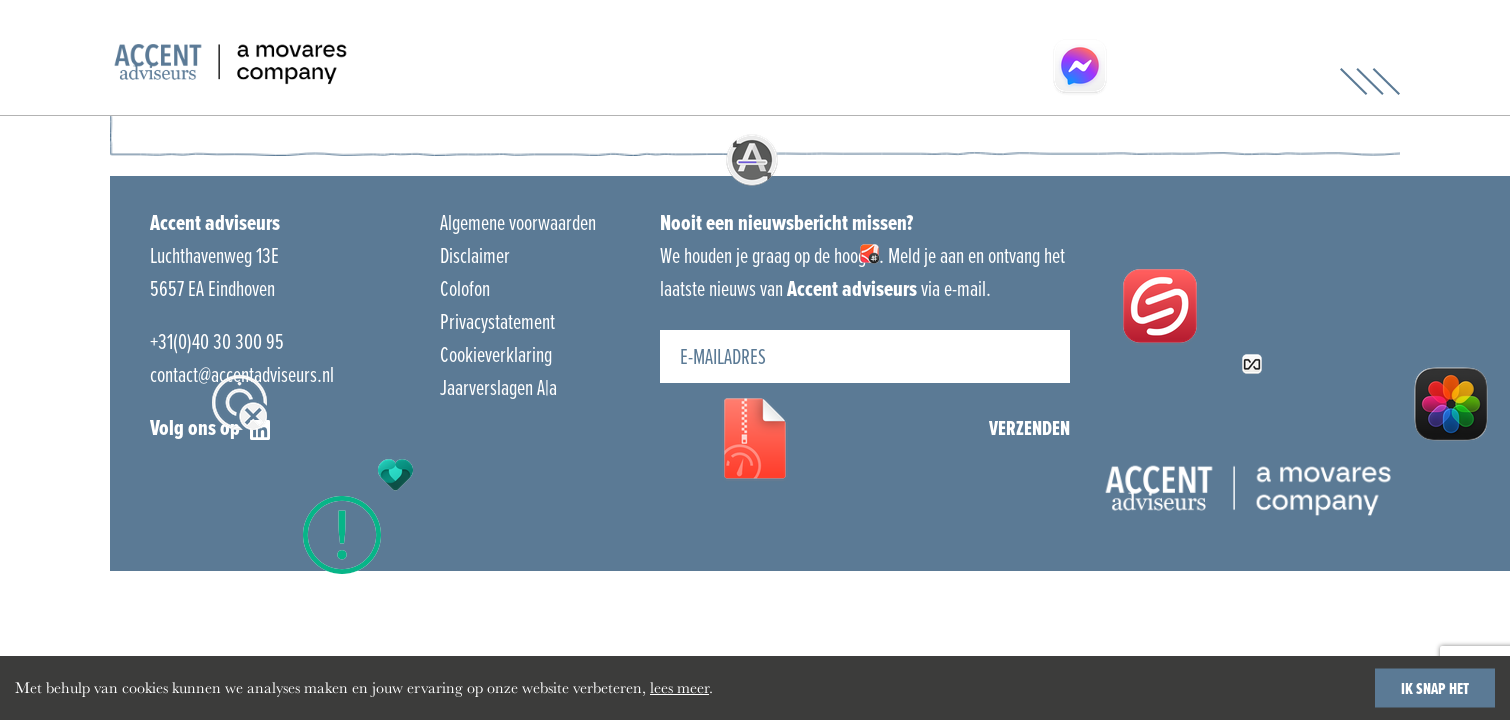  I want to click on open zathura document viewer, so click(869, 253).